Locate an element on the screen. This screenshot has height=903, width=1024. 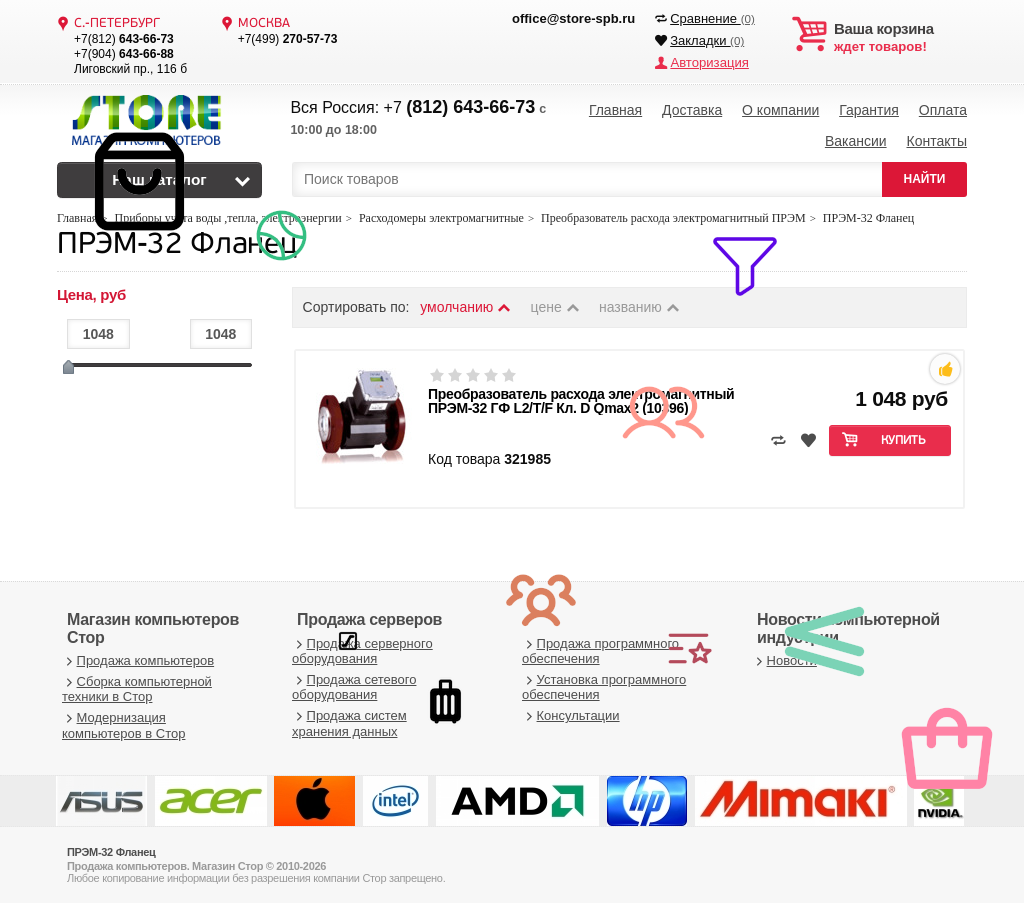
view group members or team is located at coordinates (541, 598).